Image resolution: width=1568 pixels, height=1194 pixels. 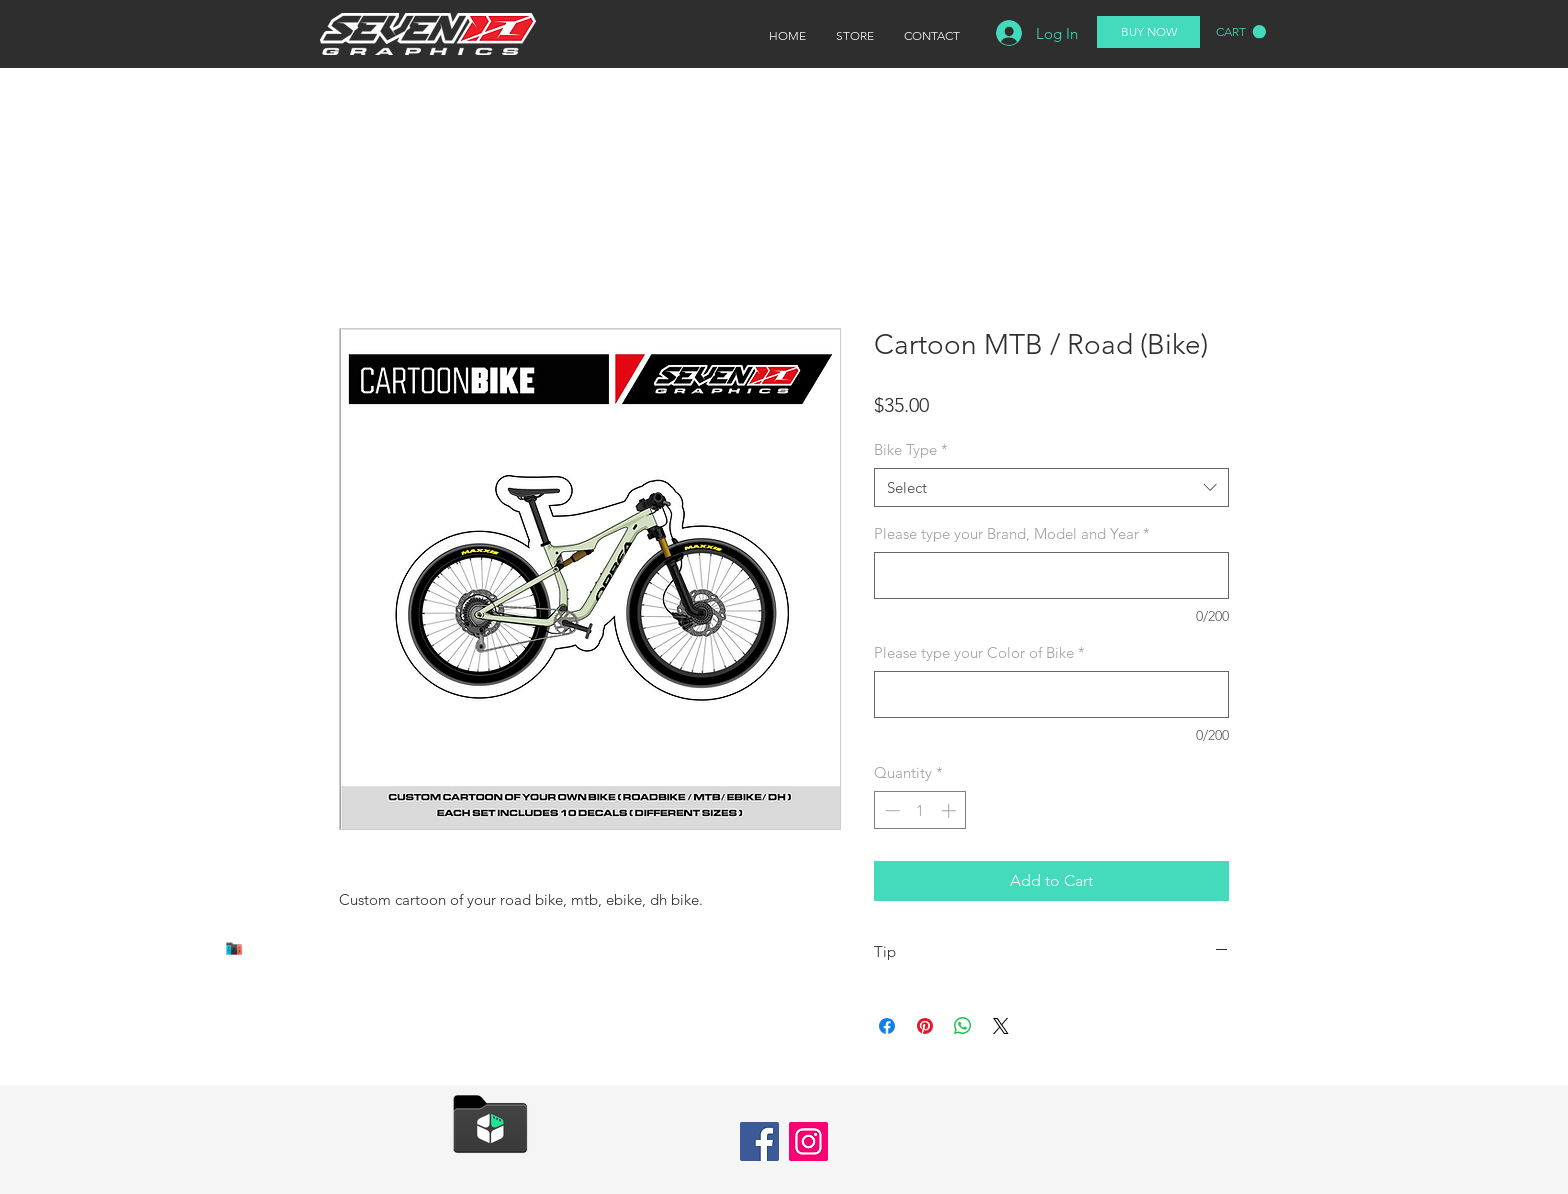 What do you see at coordinates (234, 949) in the screenshot?
I see `open nintendo switch games folder` at bounding box center [234, 949].